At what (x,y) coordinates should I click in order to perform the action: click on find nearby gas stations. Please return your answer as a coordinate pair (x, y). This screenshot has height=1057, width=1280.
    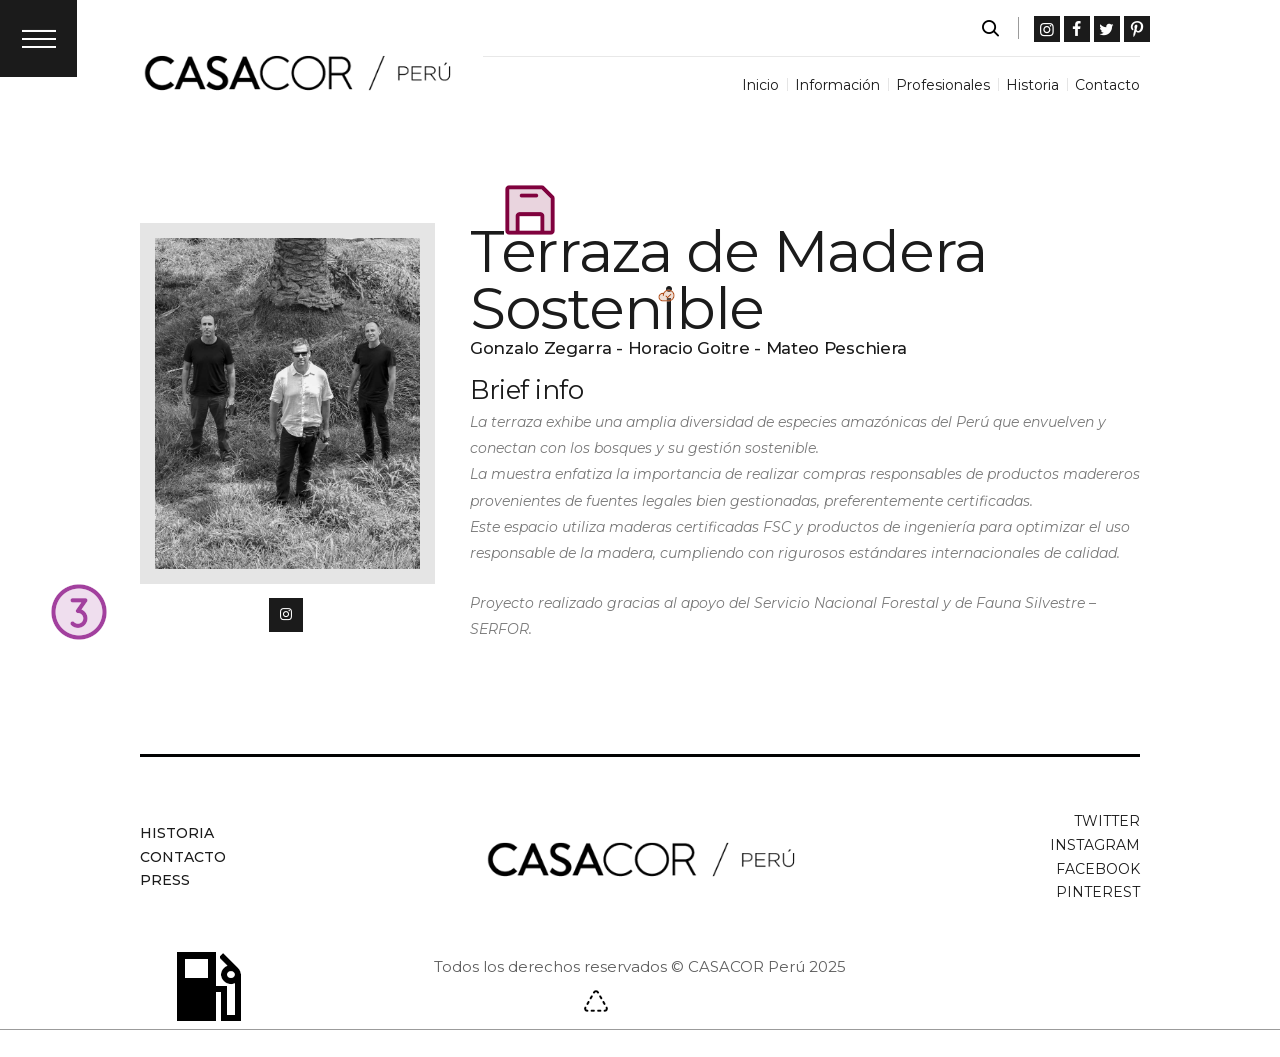
    Looking at the image, I should click on (208, 986).